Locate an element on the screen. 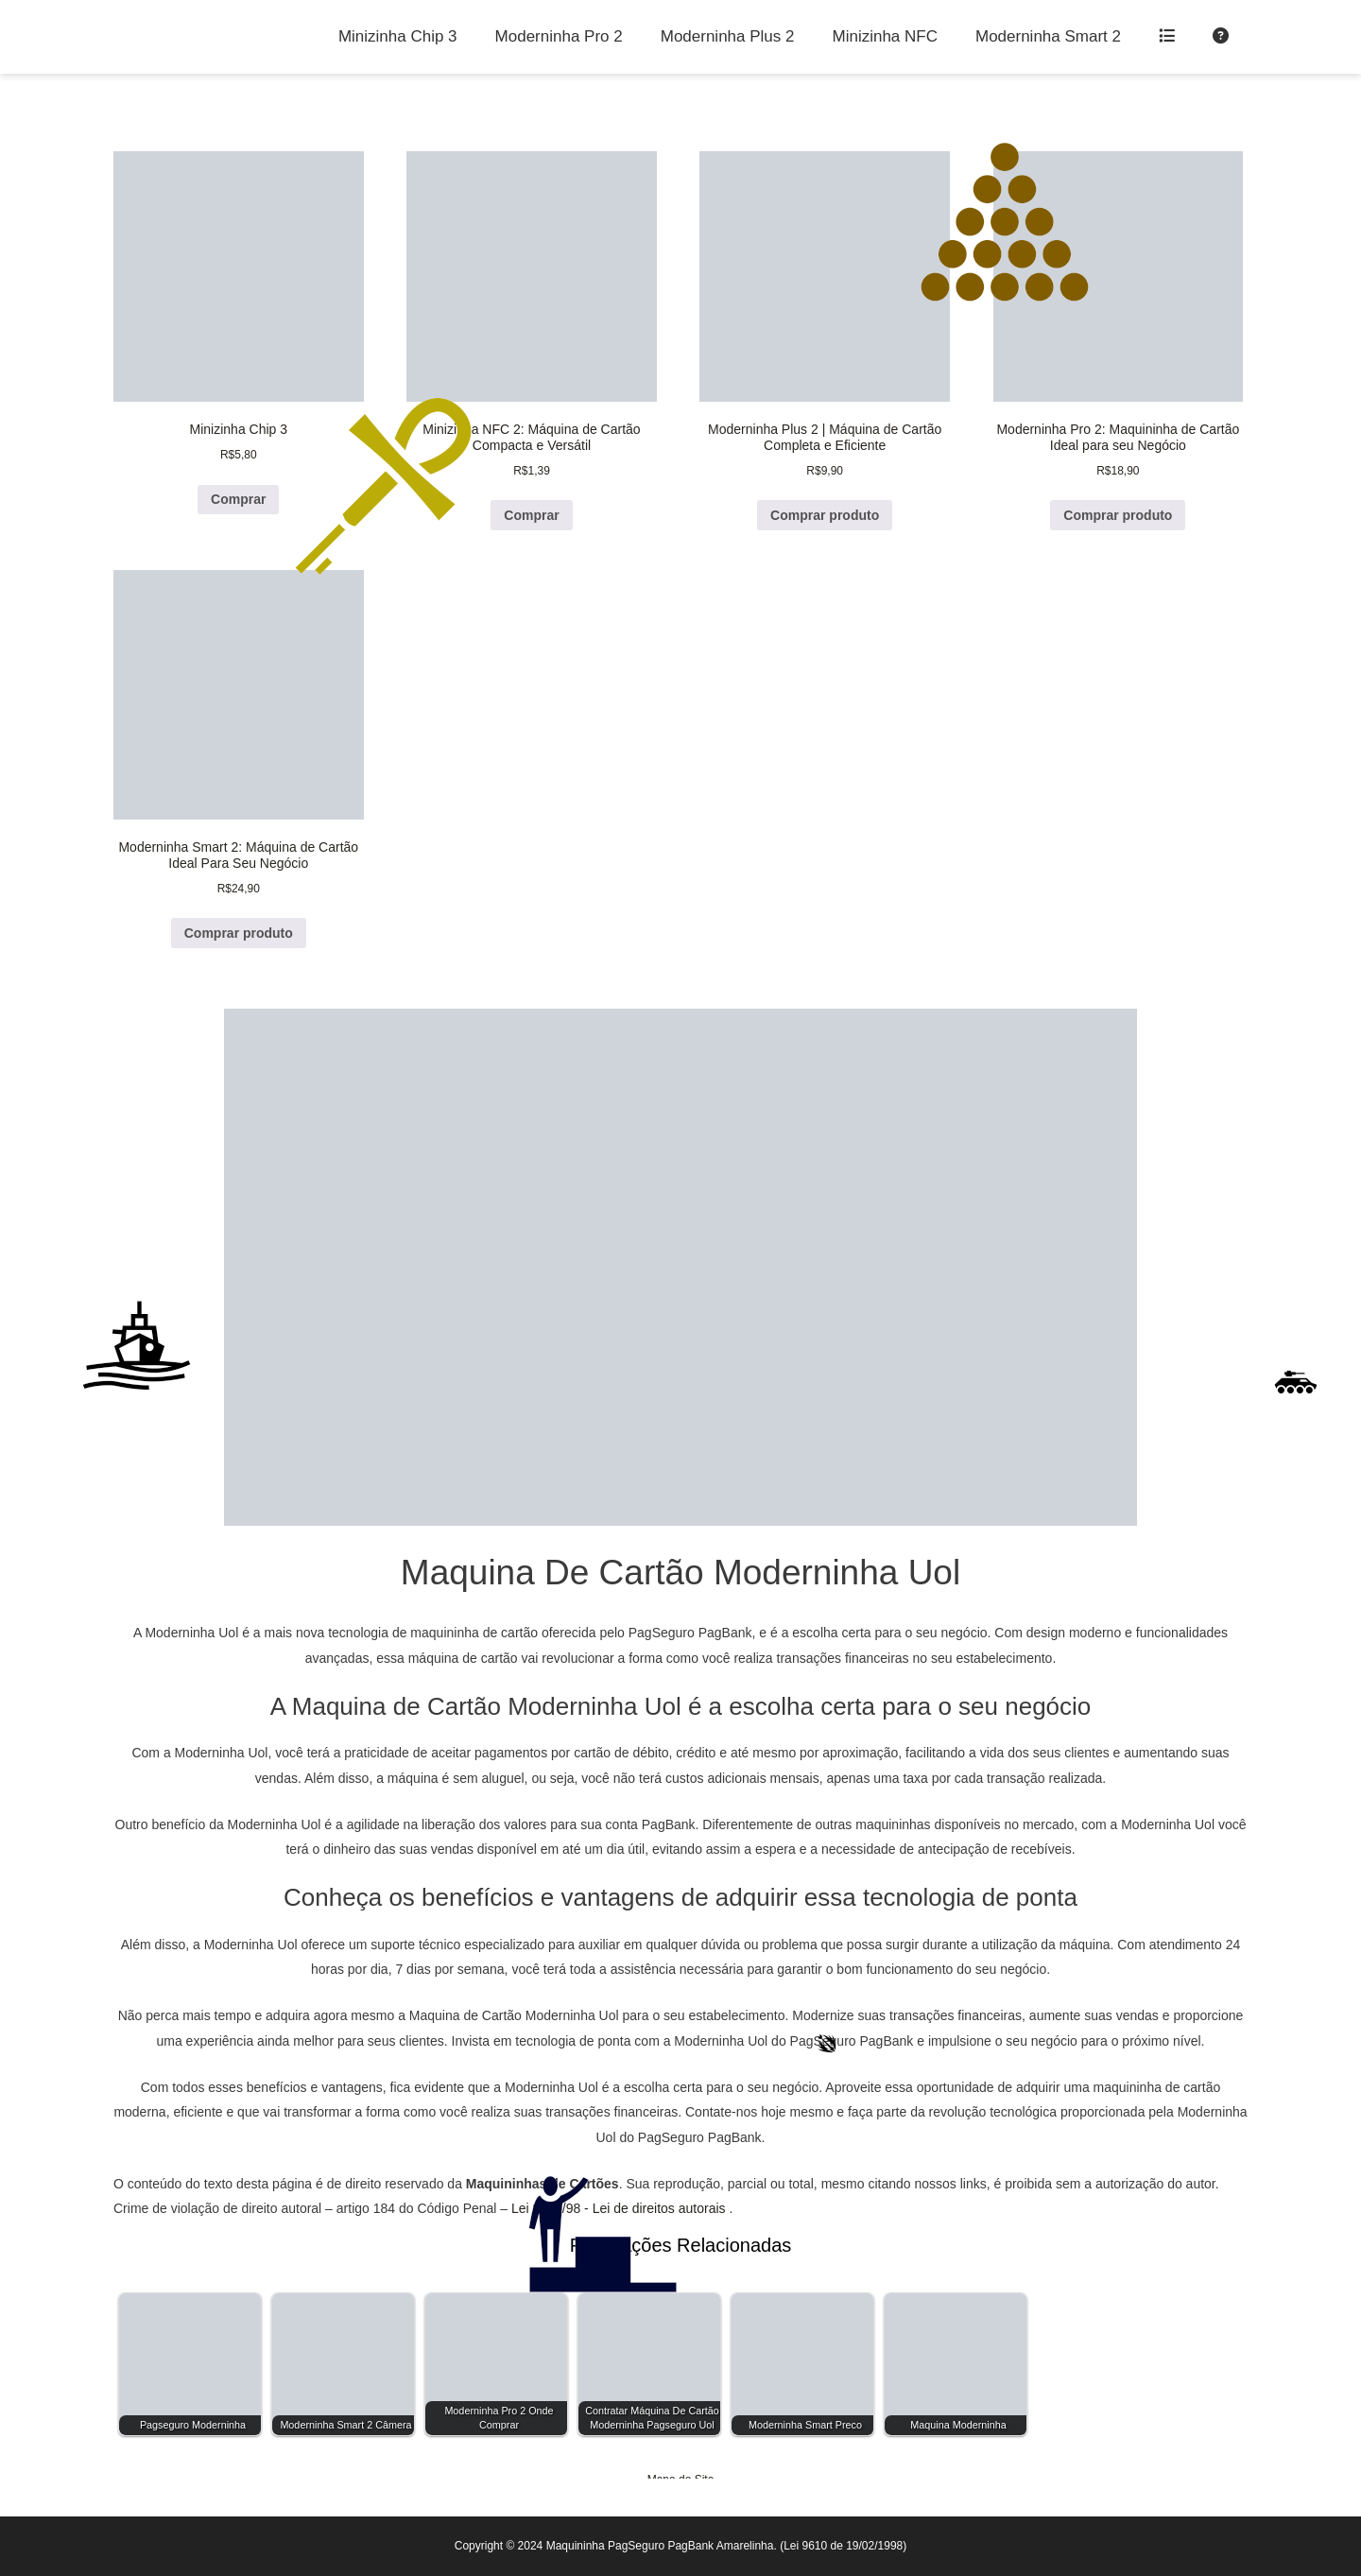 The height and width of the screenshot is (2576, 1361). millennium key item from yu-gi-oh series is located at coordinates (383, 486).